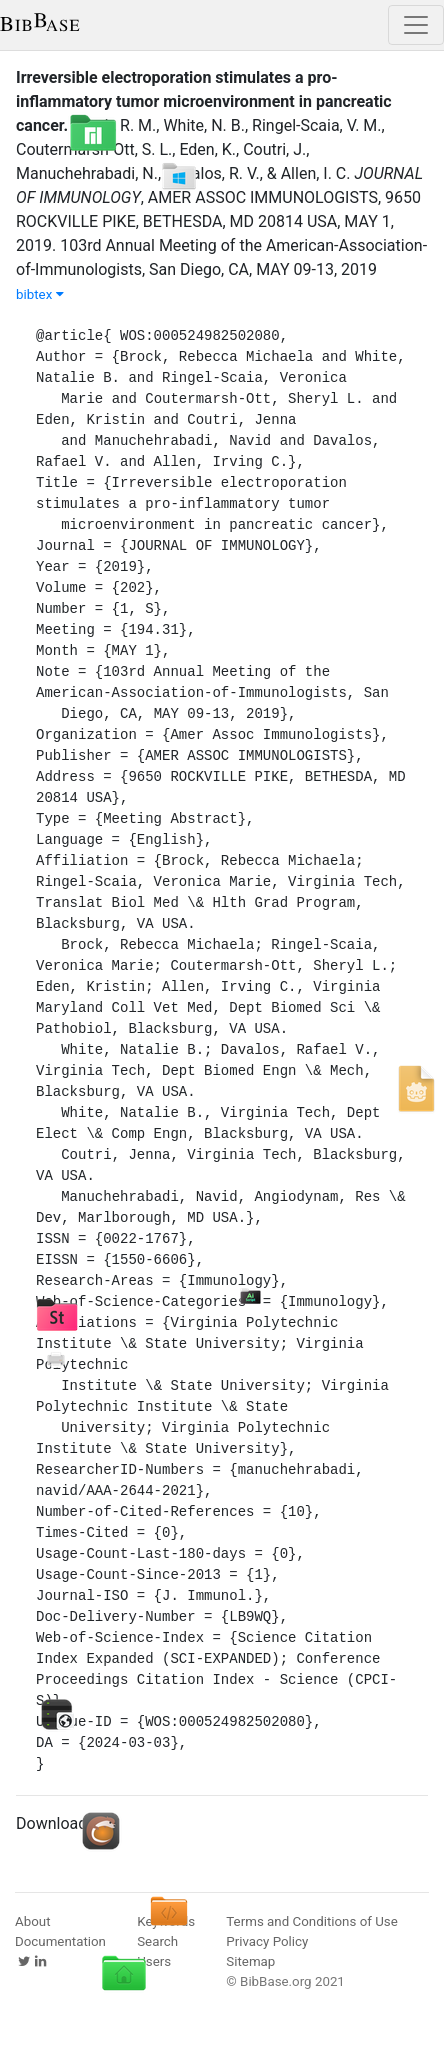 Image resolution: width=444 pixels, height=2065 pixels. What do you see at coordinates (101, 1831) in the screenshot?
I see `open lutris gaming platform` at bounding box center [101, 1831].